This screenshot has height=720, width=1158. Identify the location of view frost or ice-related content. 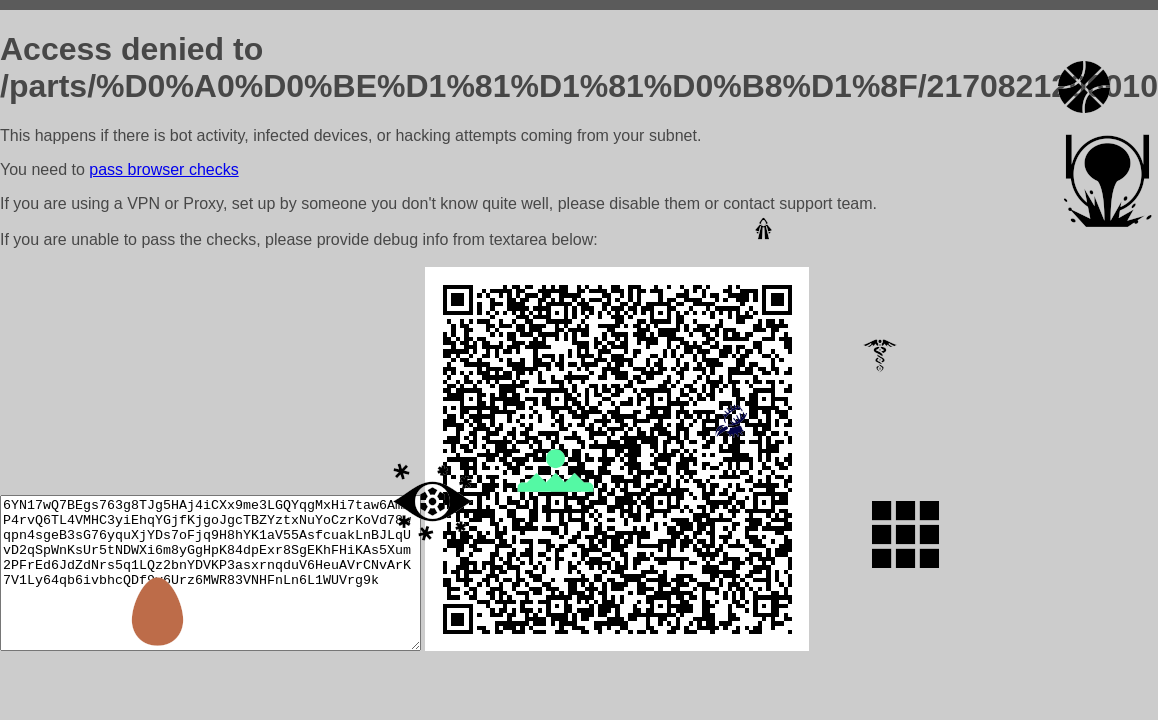
(432, 501).